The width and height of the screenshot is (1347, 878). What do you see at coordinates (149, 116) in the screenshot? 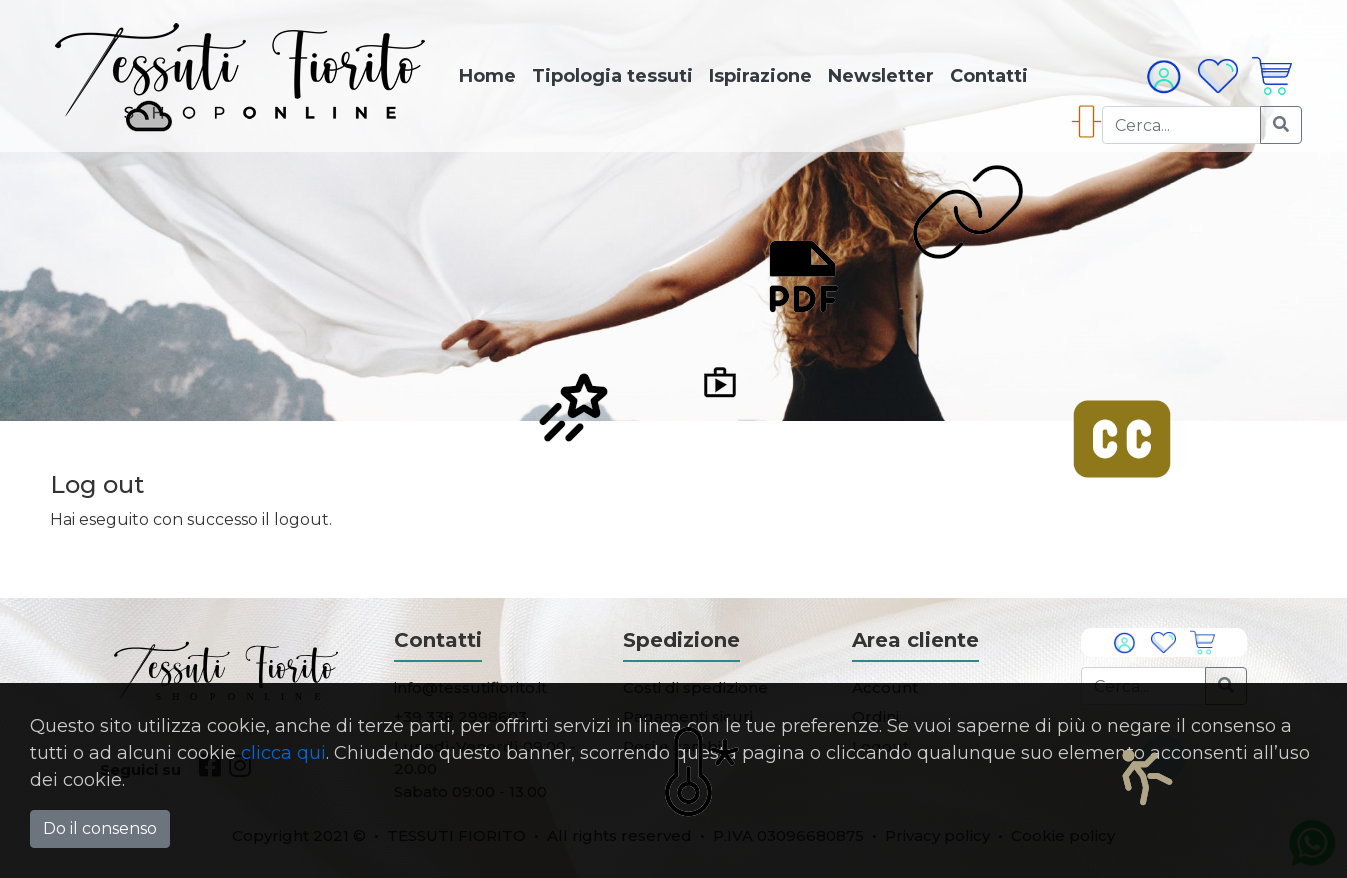
I see `view cloud storage` at bounding box center [149, 116].